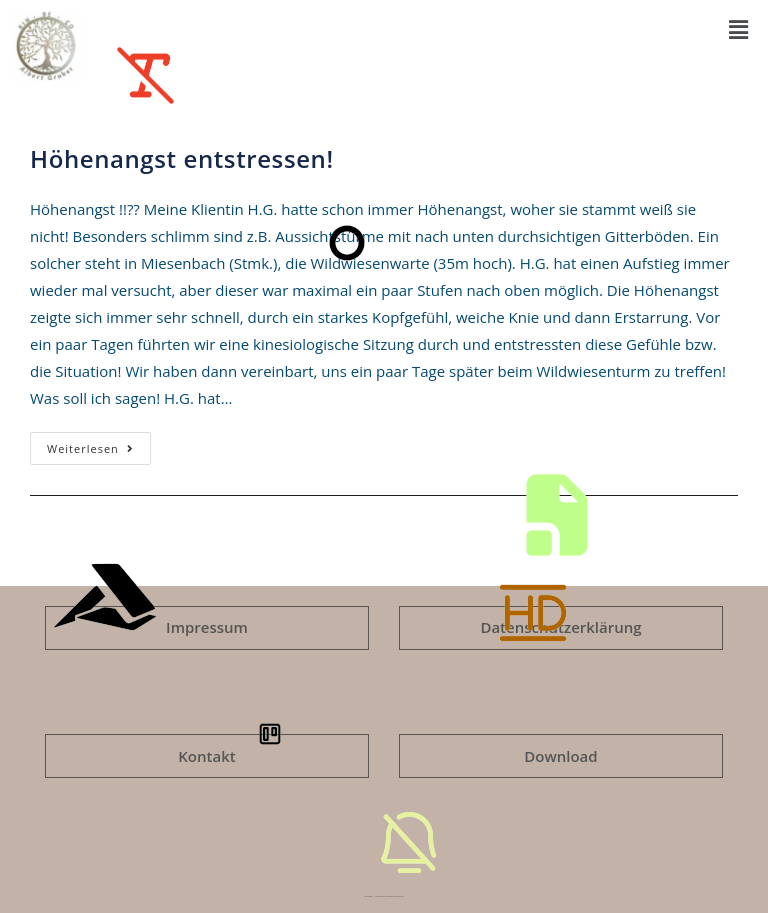  What do you see at coordinates (270, 734) in the screenshot?
I see `open Trello app` at bounding box center [270, 734].